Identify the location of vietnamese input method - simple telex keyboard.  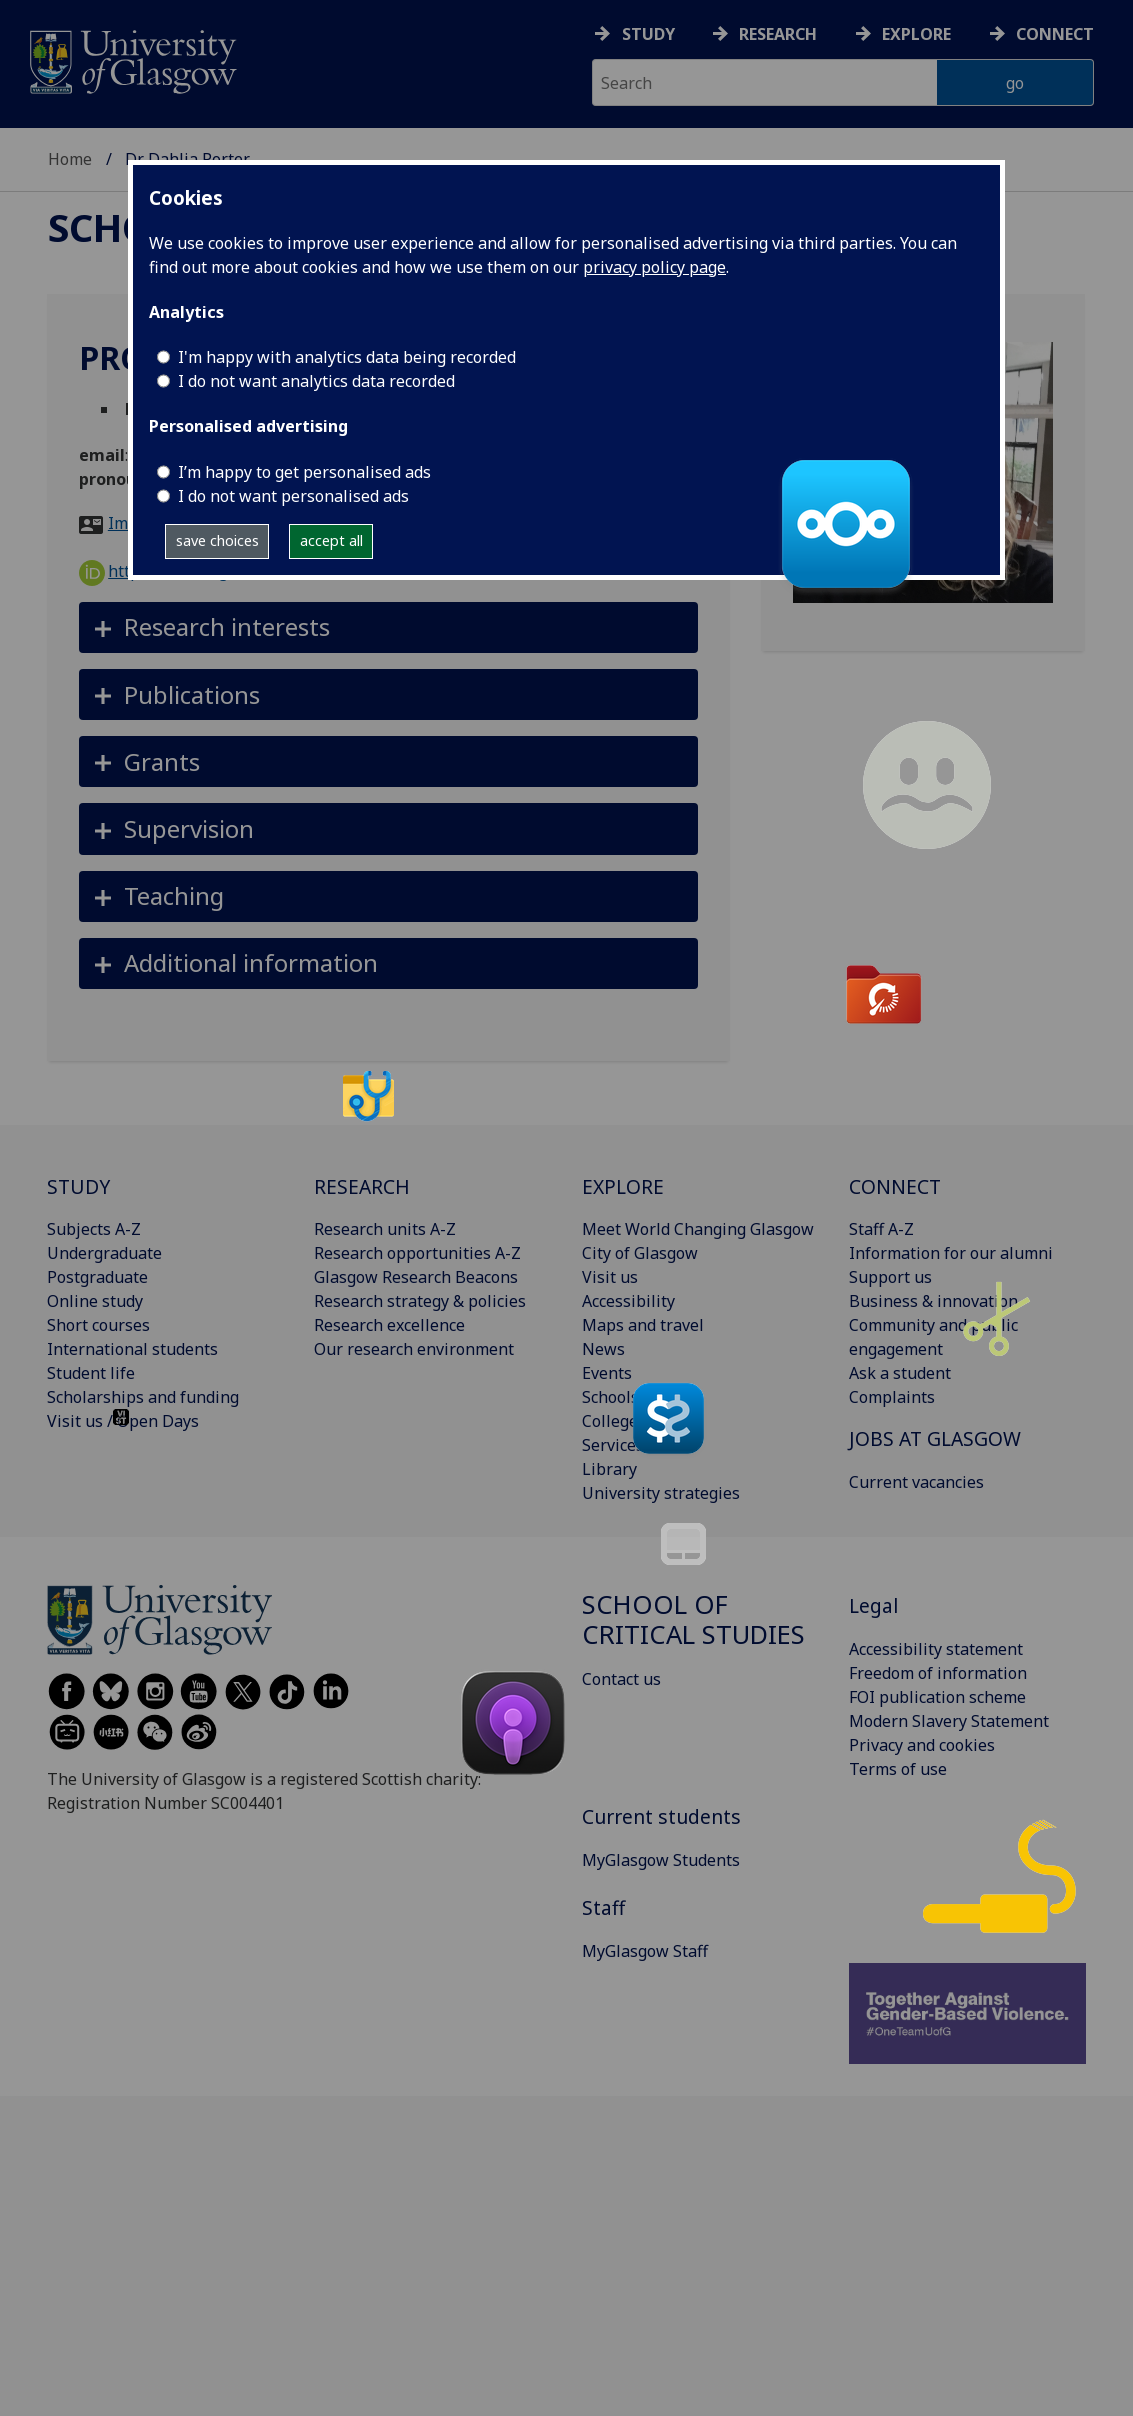
(121, 1417).